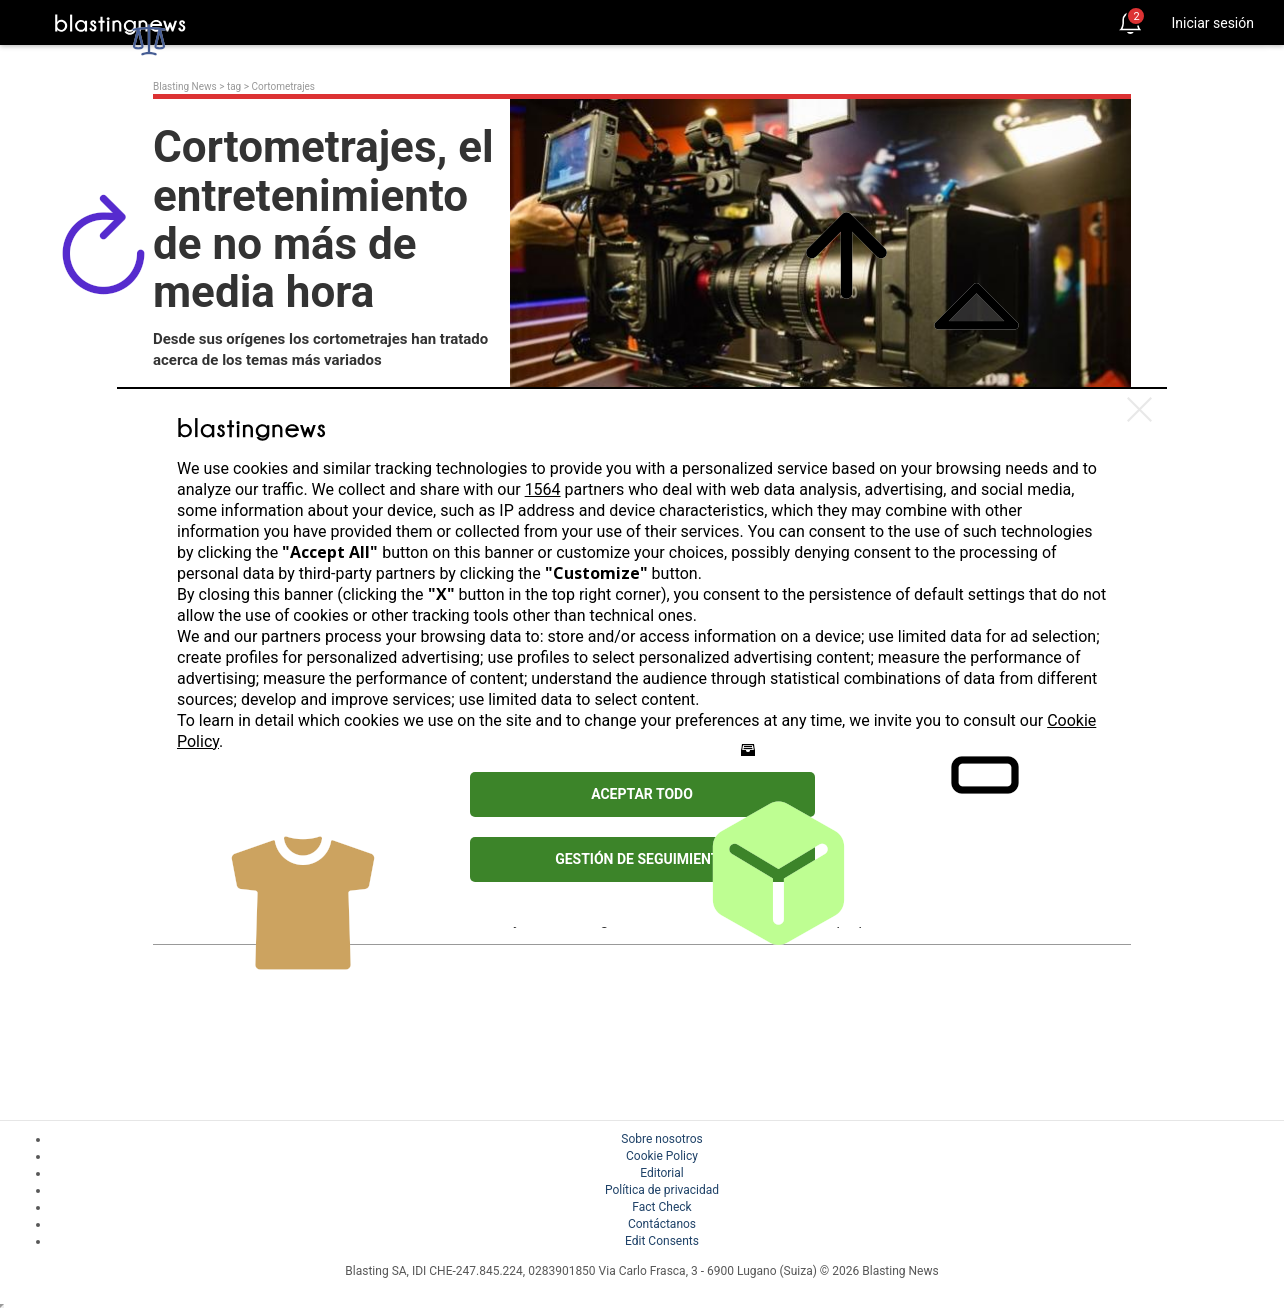  Describe the element at coordinates (778, 871) in the screenshot. I see `roll a six-sided die` at that location.